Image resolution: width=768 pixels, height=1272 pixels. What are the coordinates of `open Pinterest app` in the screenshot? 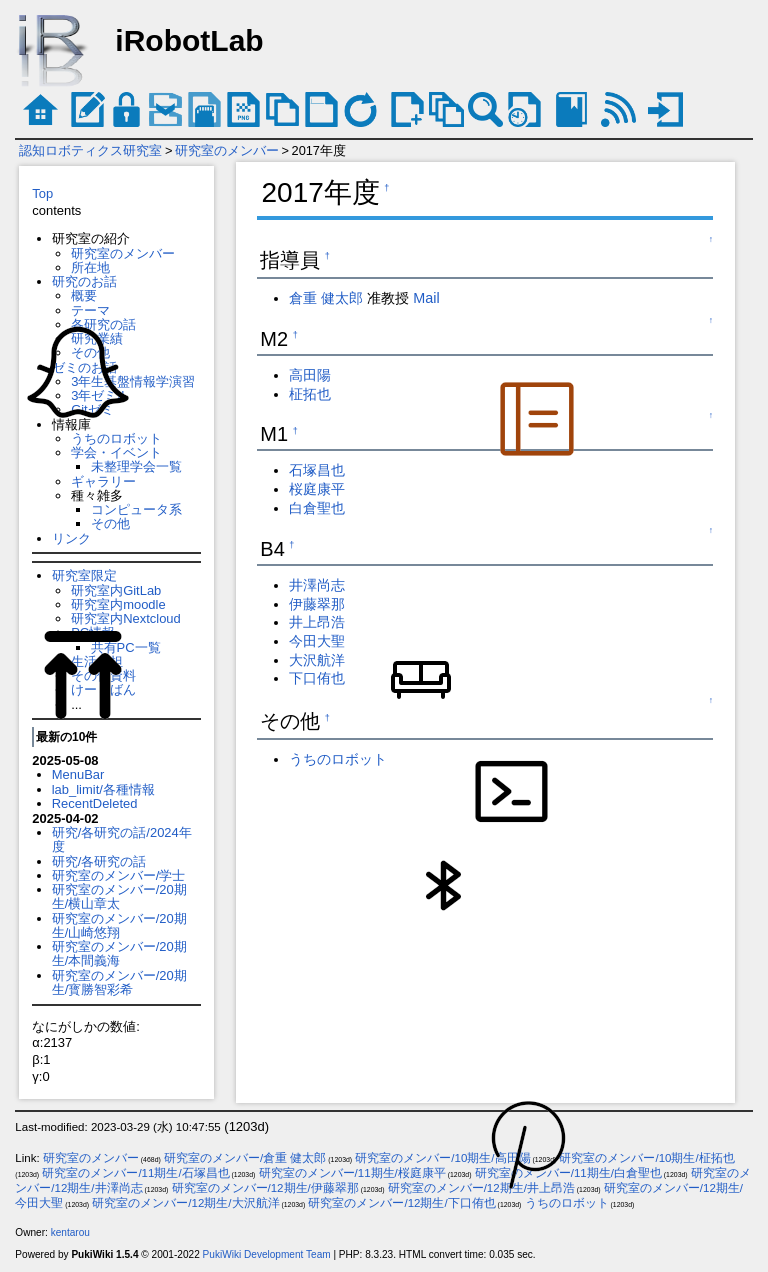 It's located at (525, 1145).